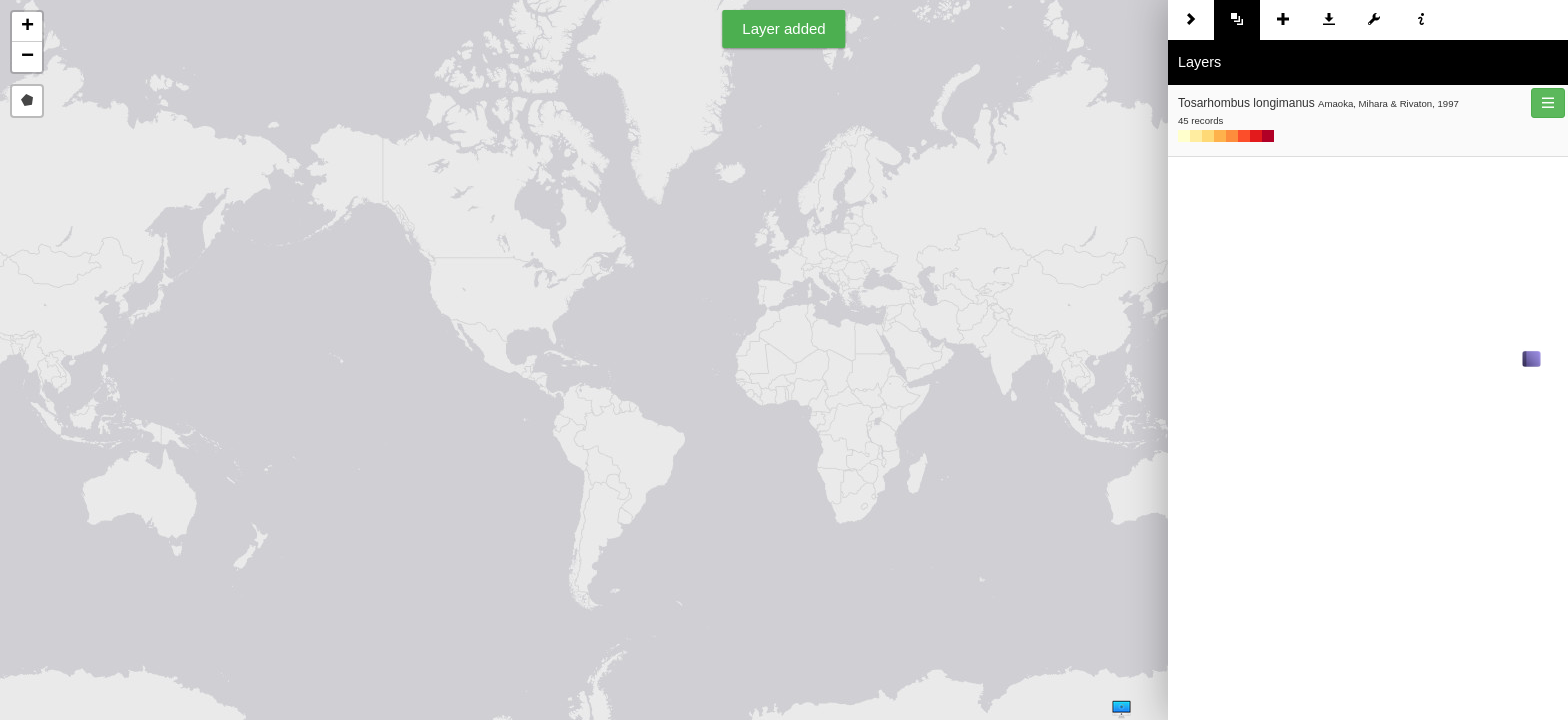 This screenshot has height=720, width=1568. What do you see at coordinates (1121, 709) in the screenshot?
I see `play video content on your television or monitor` at bounding box center [1121, 709].